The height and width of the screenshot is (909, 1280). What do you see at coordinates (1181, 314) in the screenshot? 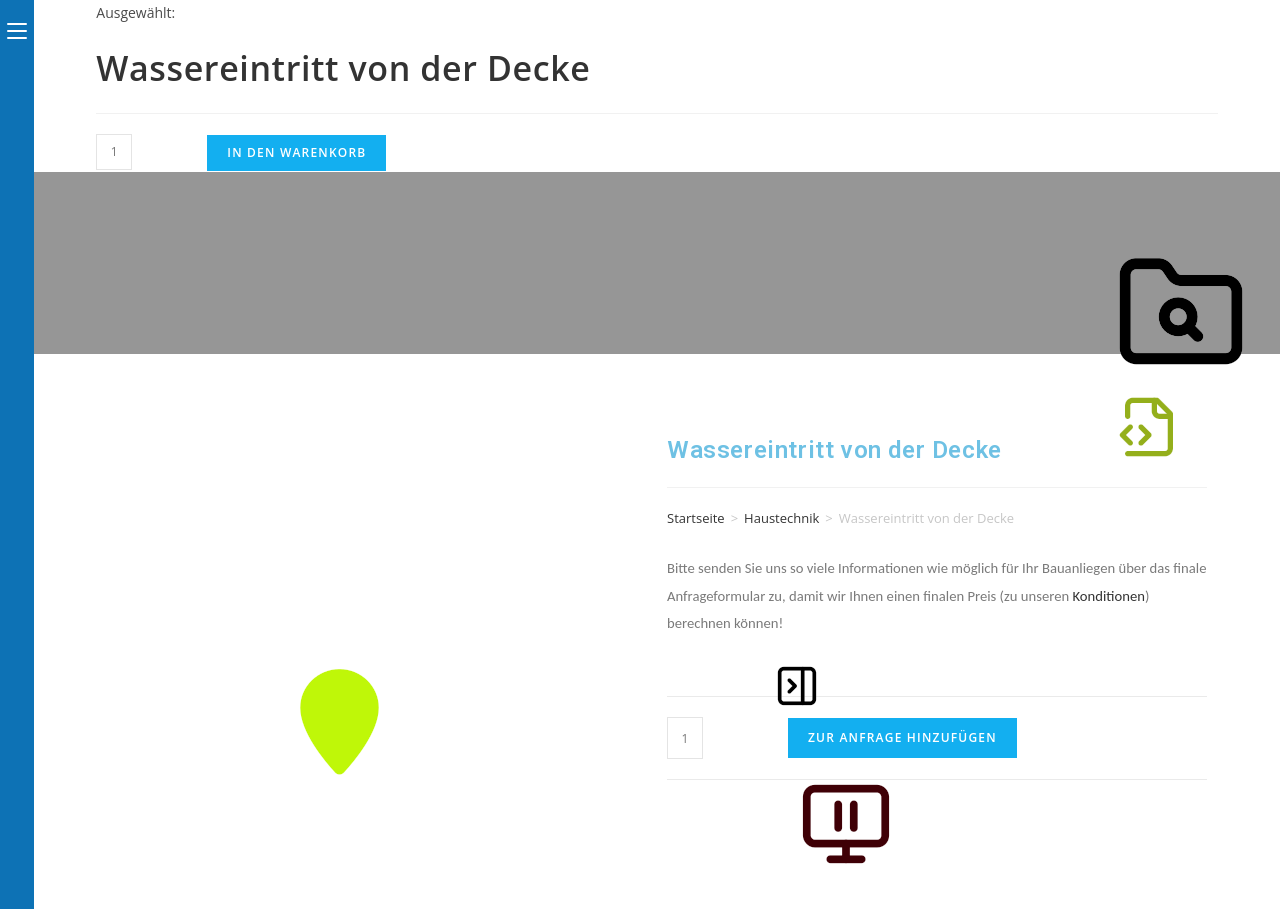
I see `search within a folder` at bounding box center [1181, 314].